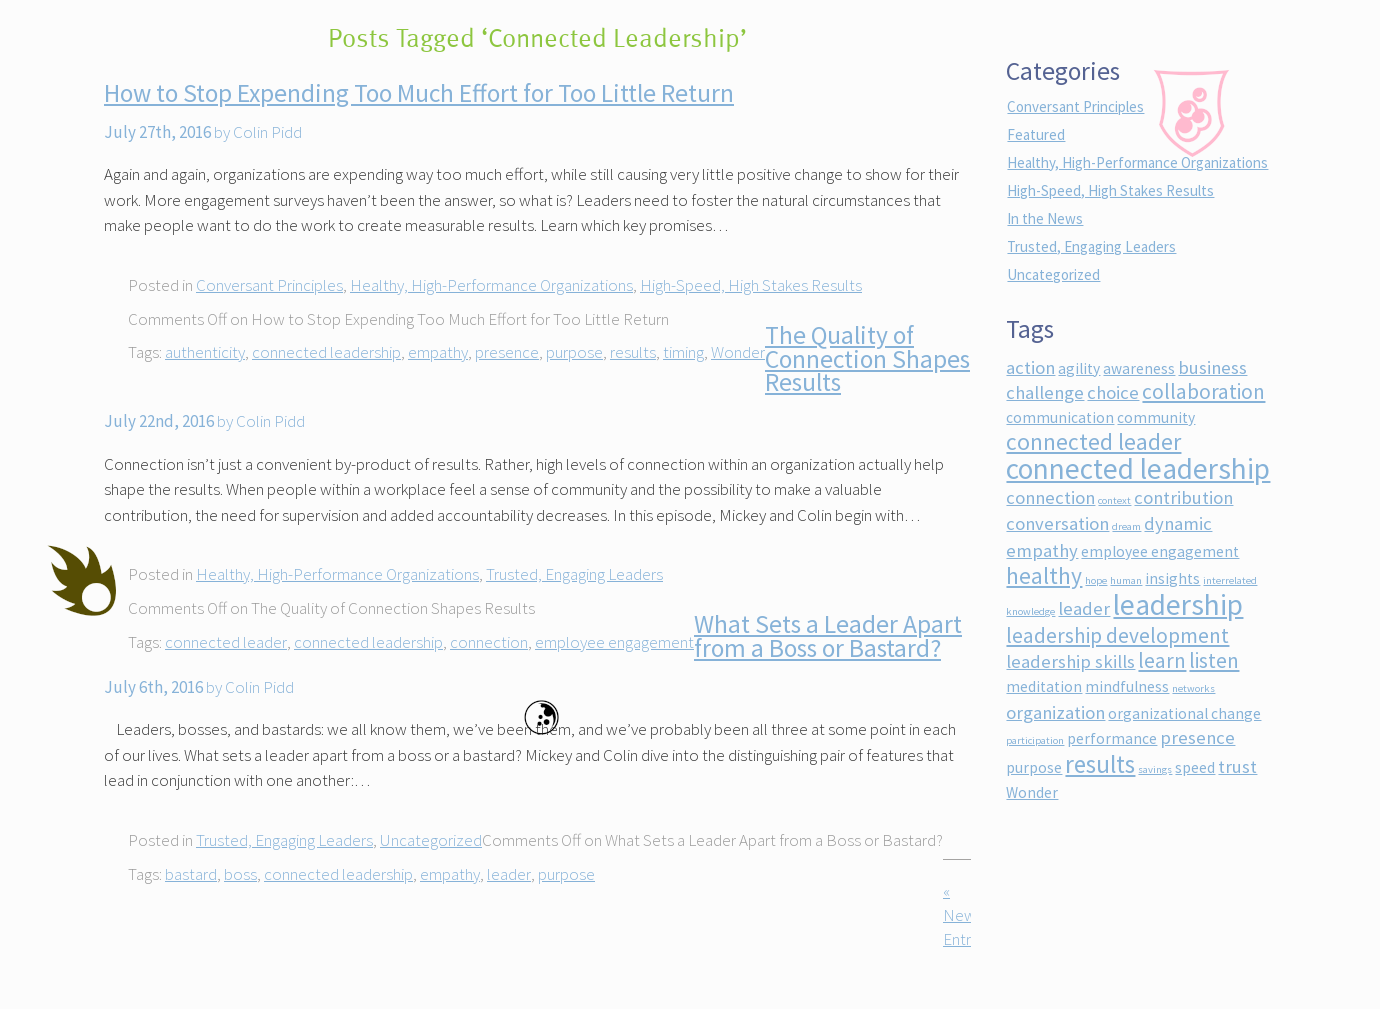  Describe the element at coordinates (541, 717) in the screenshot. I see `select the 8-ball in a pool or billiards game` at that location.